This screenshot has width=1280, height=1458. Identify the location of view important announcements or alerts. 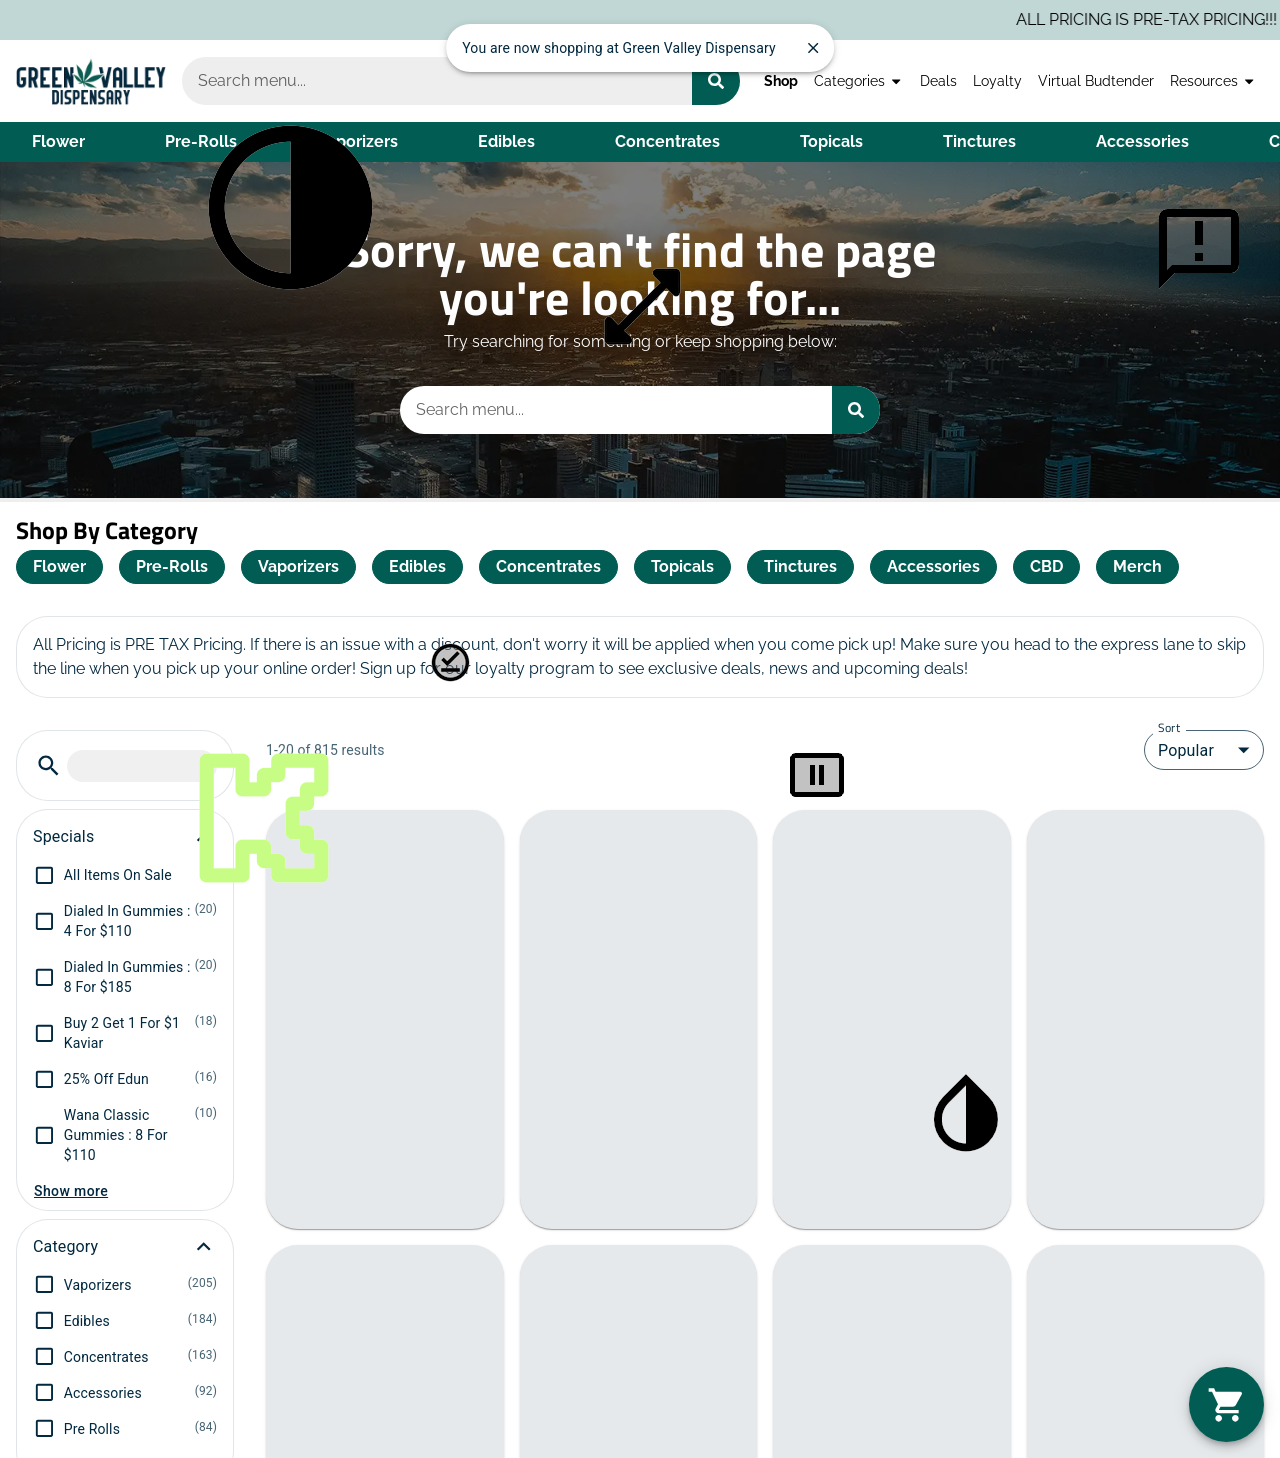
(1199, 249).